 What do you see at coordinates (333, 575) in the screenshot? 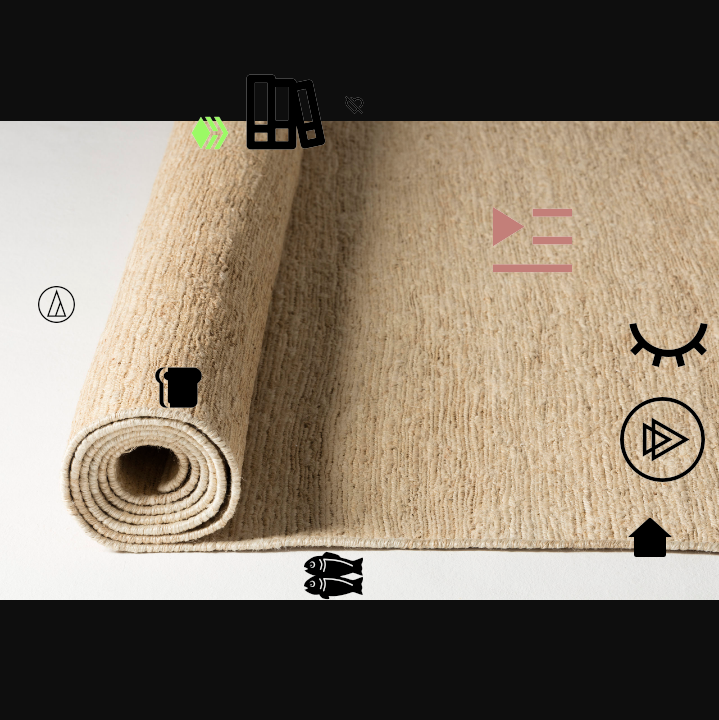
I see `open glitch app or website` at bounding box center [333, 575].